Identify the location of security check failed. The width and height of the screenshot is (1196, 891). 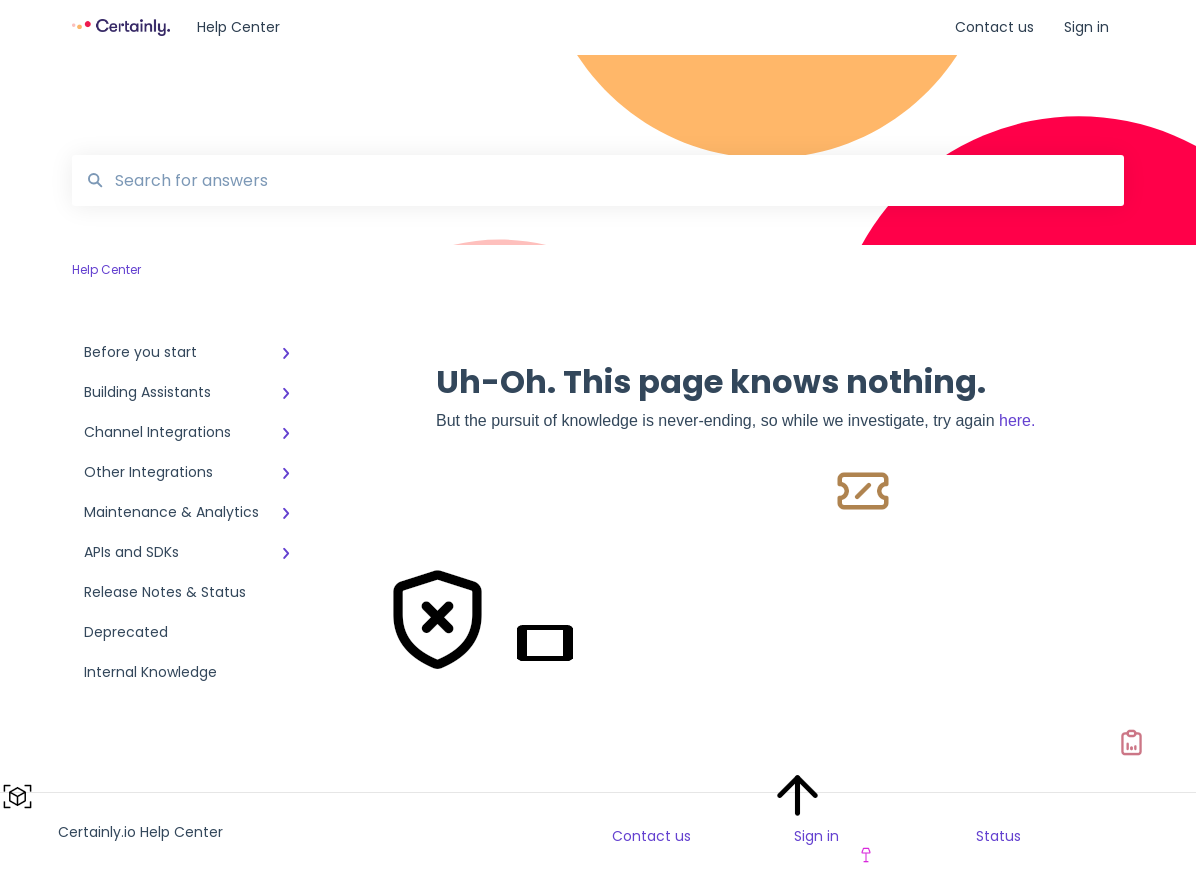
(437, 620).